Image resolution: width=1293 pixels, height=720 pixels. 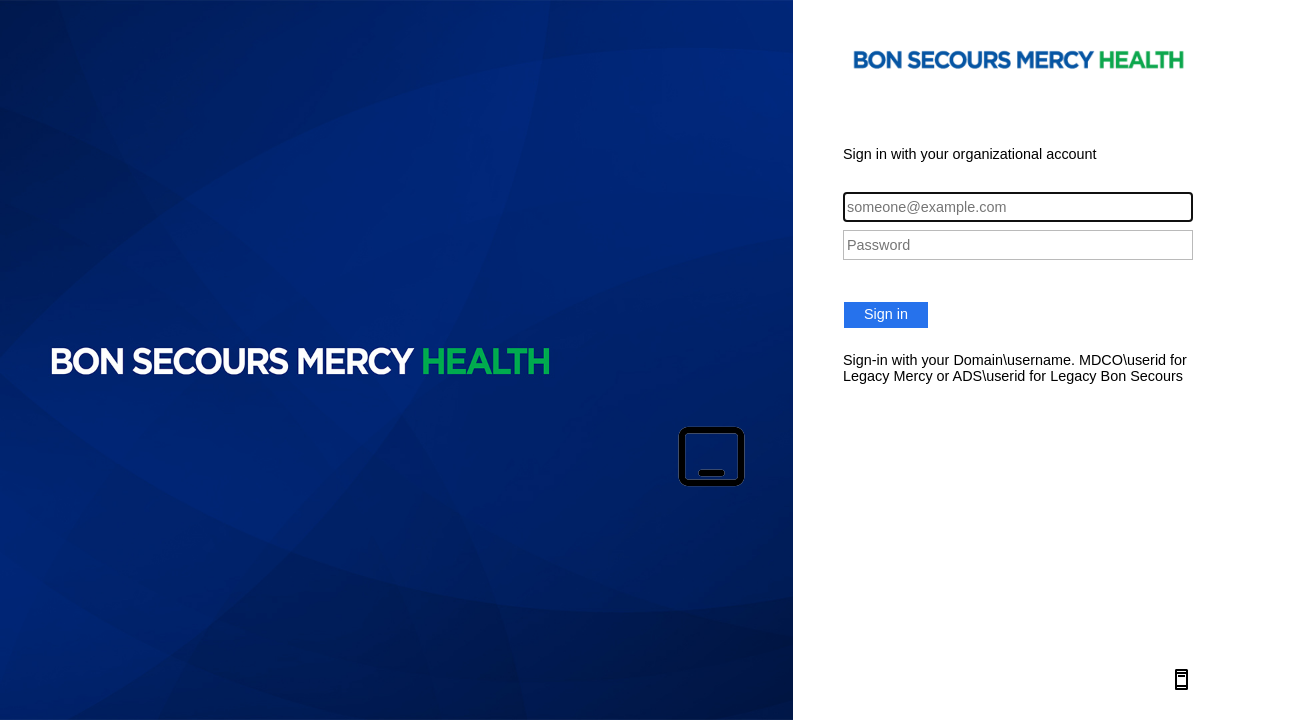 What do you see at coordinates (711, 456) in the screenshot?
I see `switch to landscape mode` at bounding box center [711, 456].